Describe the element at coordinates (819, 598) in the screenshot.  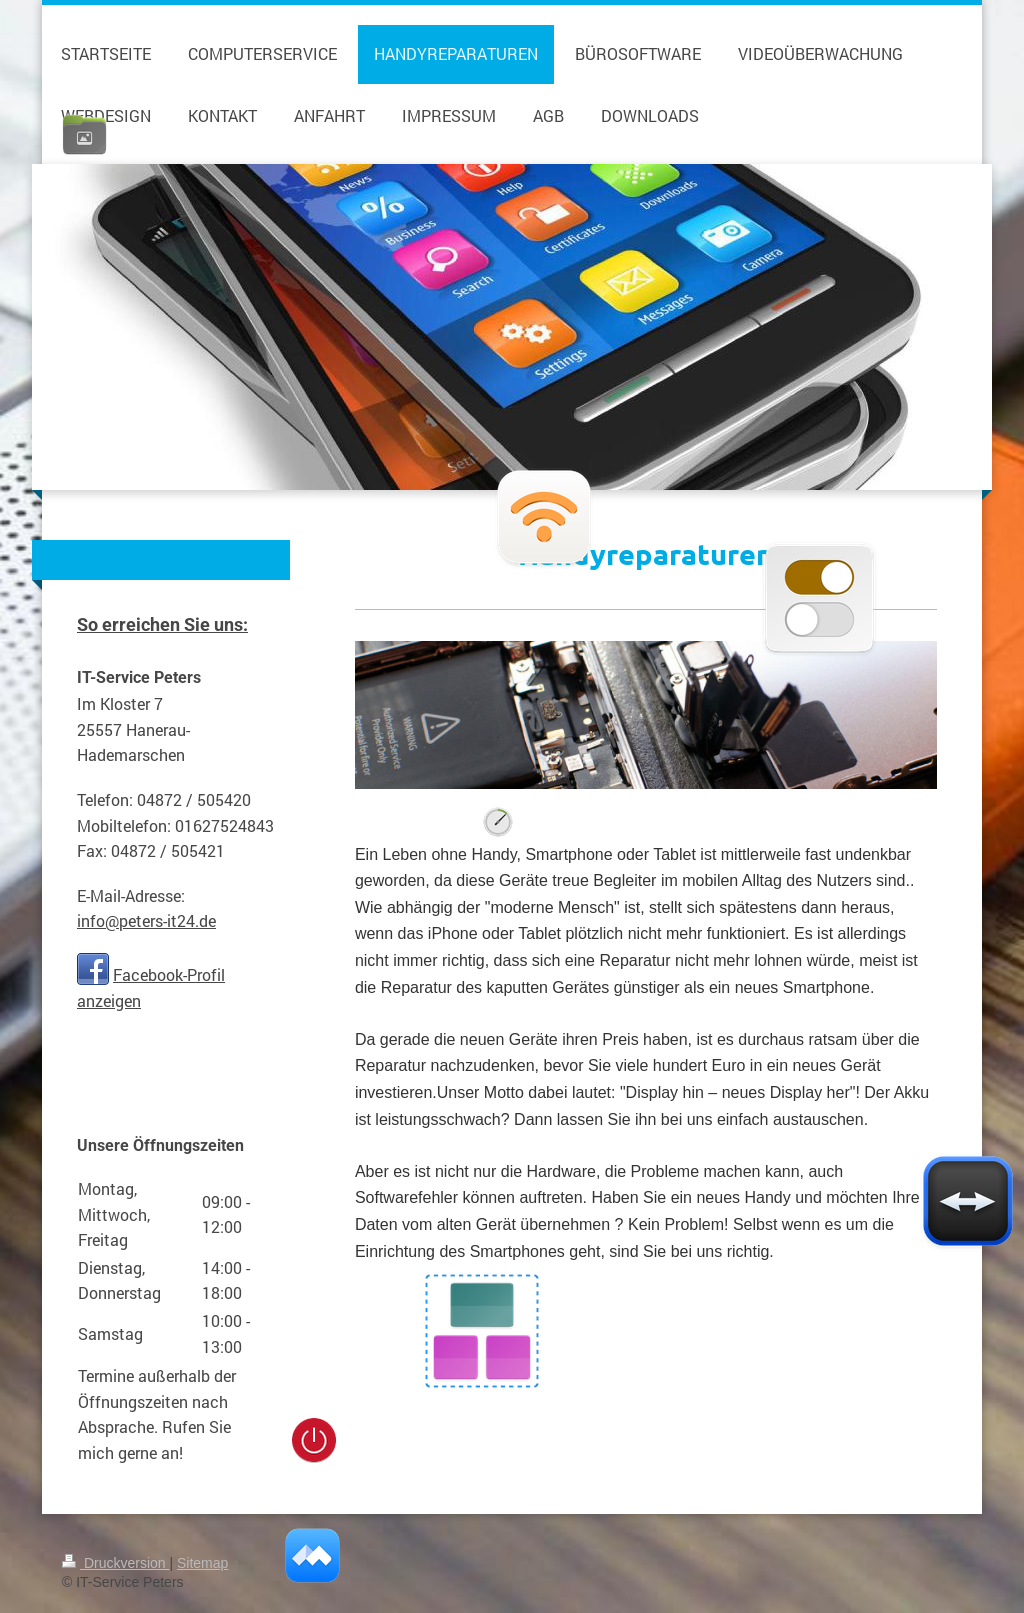
I see `open system settings or preferences` at that location.